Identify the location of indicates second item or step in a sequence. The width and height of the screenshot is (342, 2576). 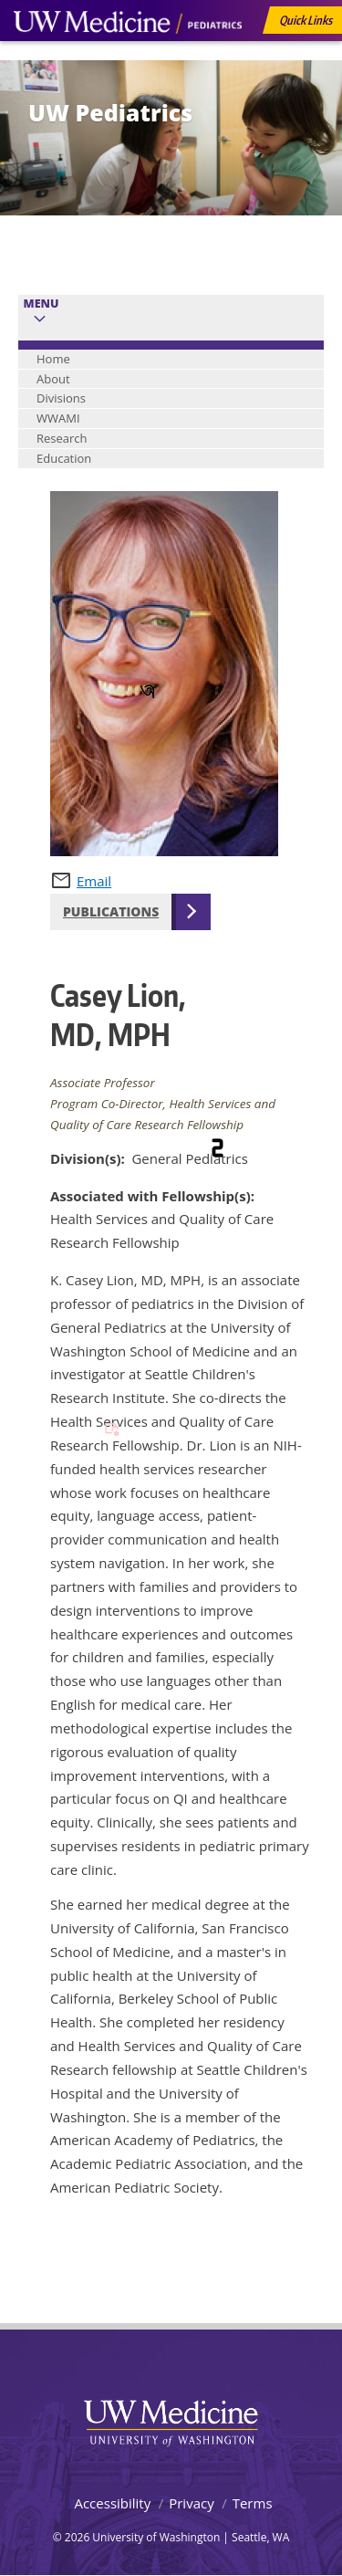
(217, 1147).